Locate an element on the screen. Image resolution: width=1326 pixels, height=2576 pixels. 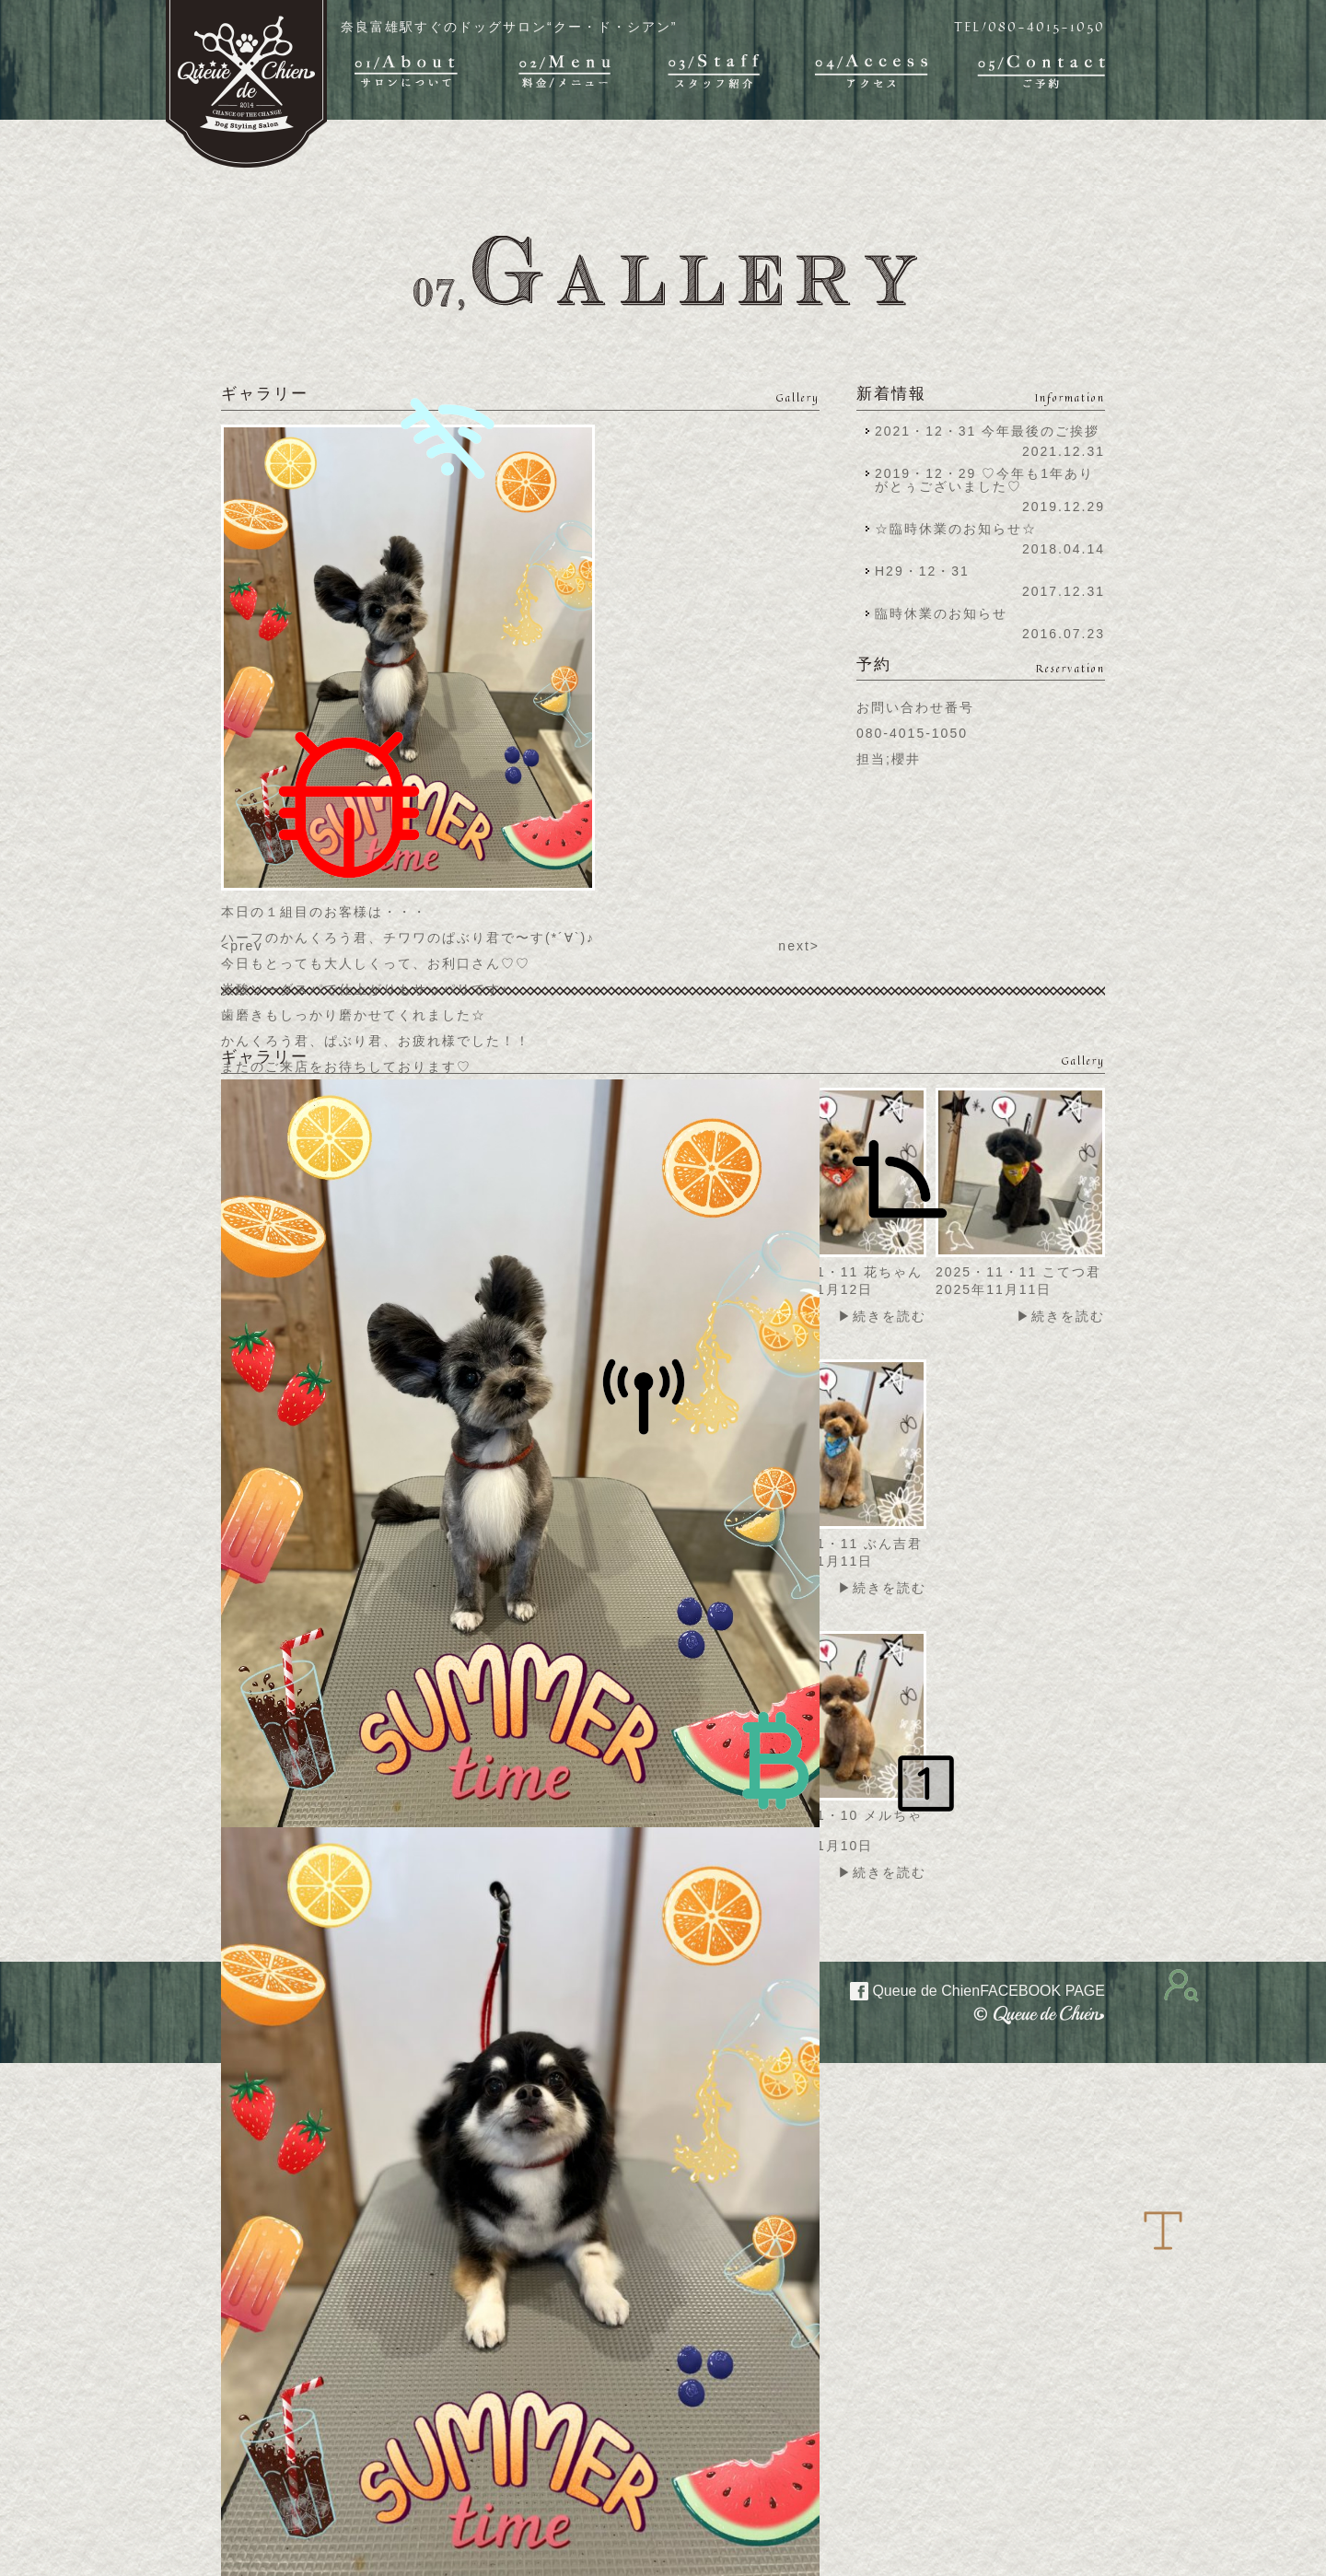
report a bug or issue is located at coordinates (349, 802).